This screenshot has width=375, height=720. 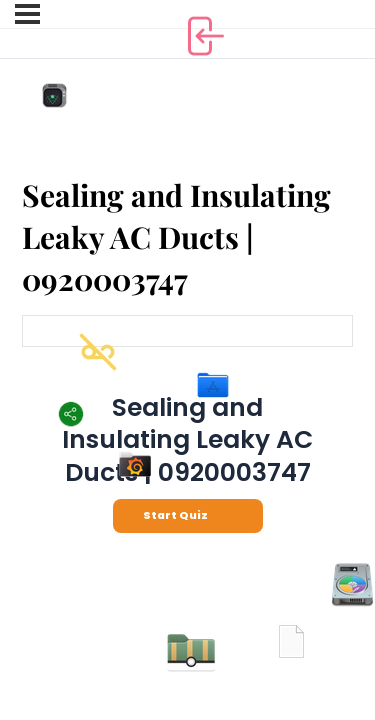 I want to click on open Echo app, so click(x=54, y=95).